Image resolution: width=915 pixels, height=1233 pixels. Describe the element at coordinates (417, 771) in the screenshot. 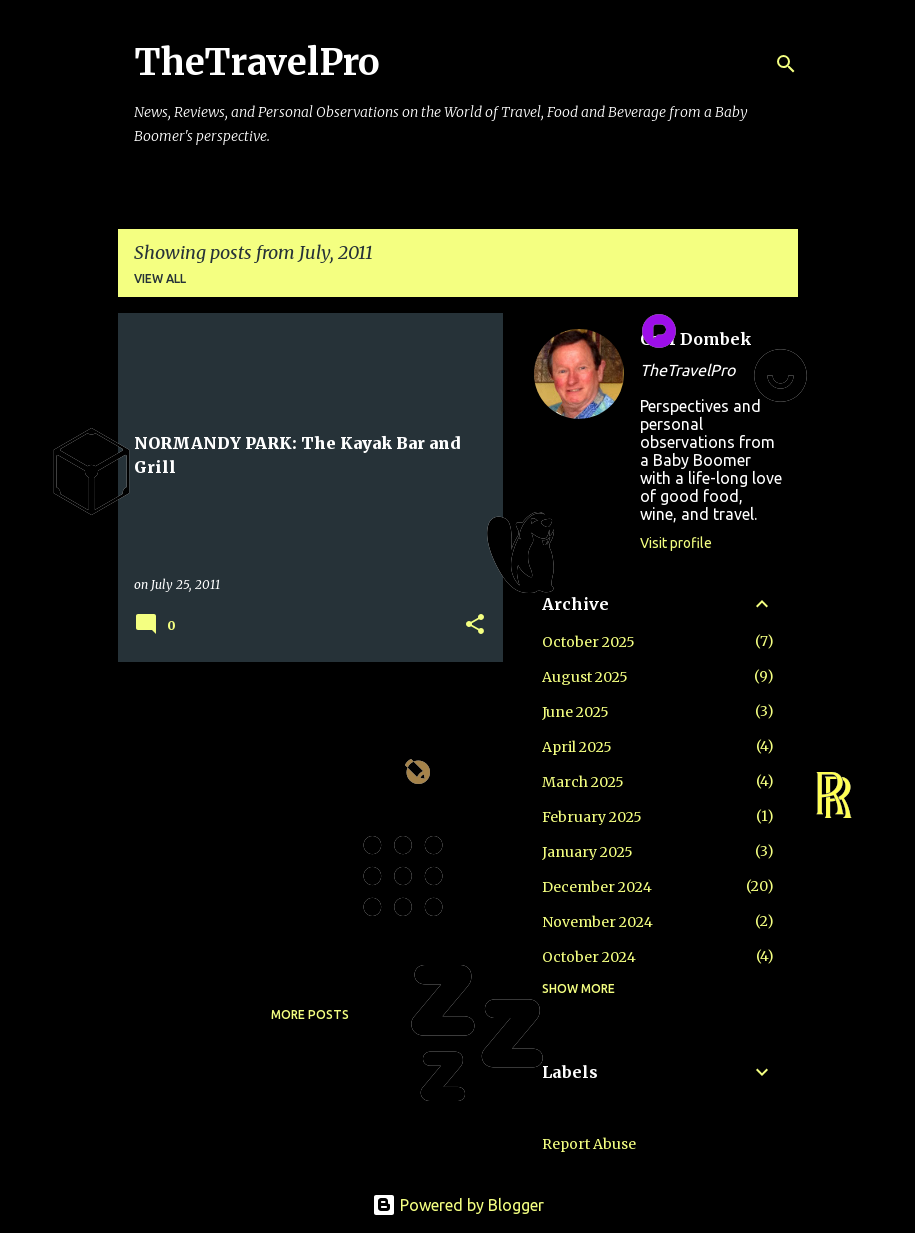

I see `open LiveJournal app` at that location.